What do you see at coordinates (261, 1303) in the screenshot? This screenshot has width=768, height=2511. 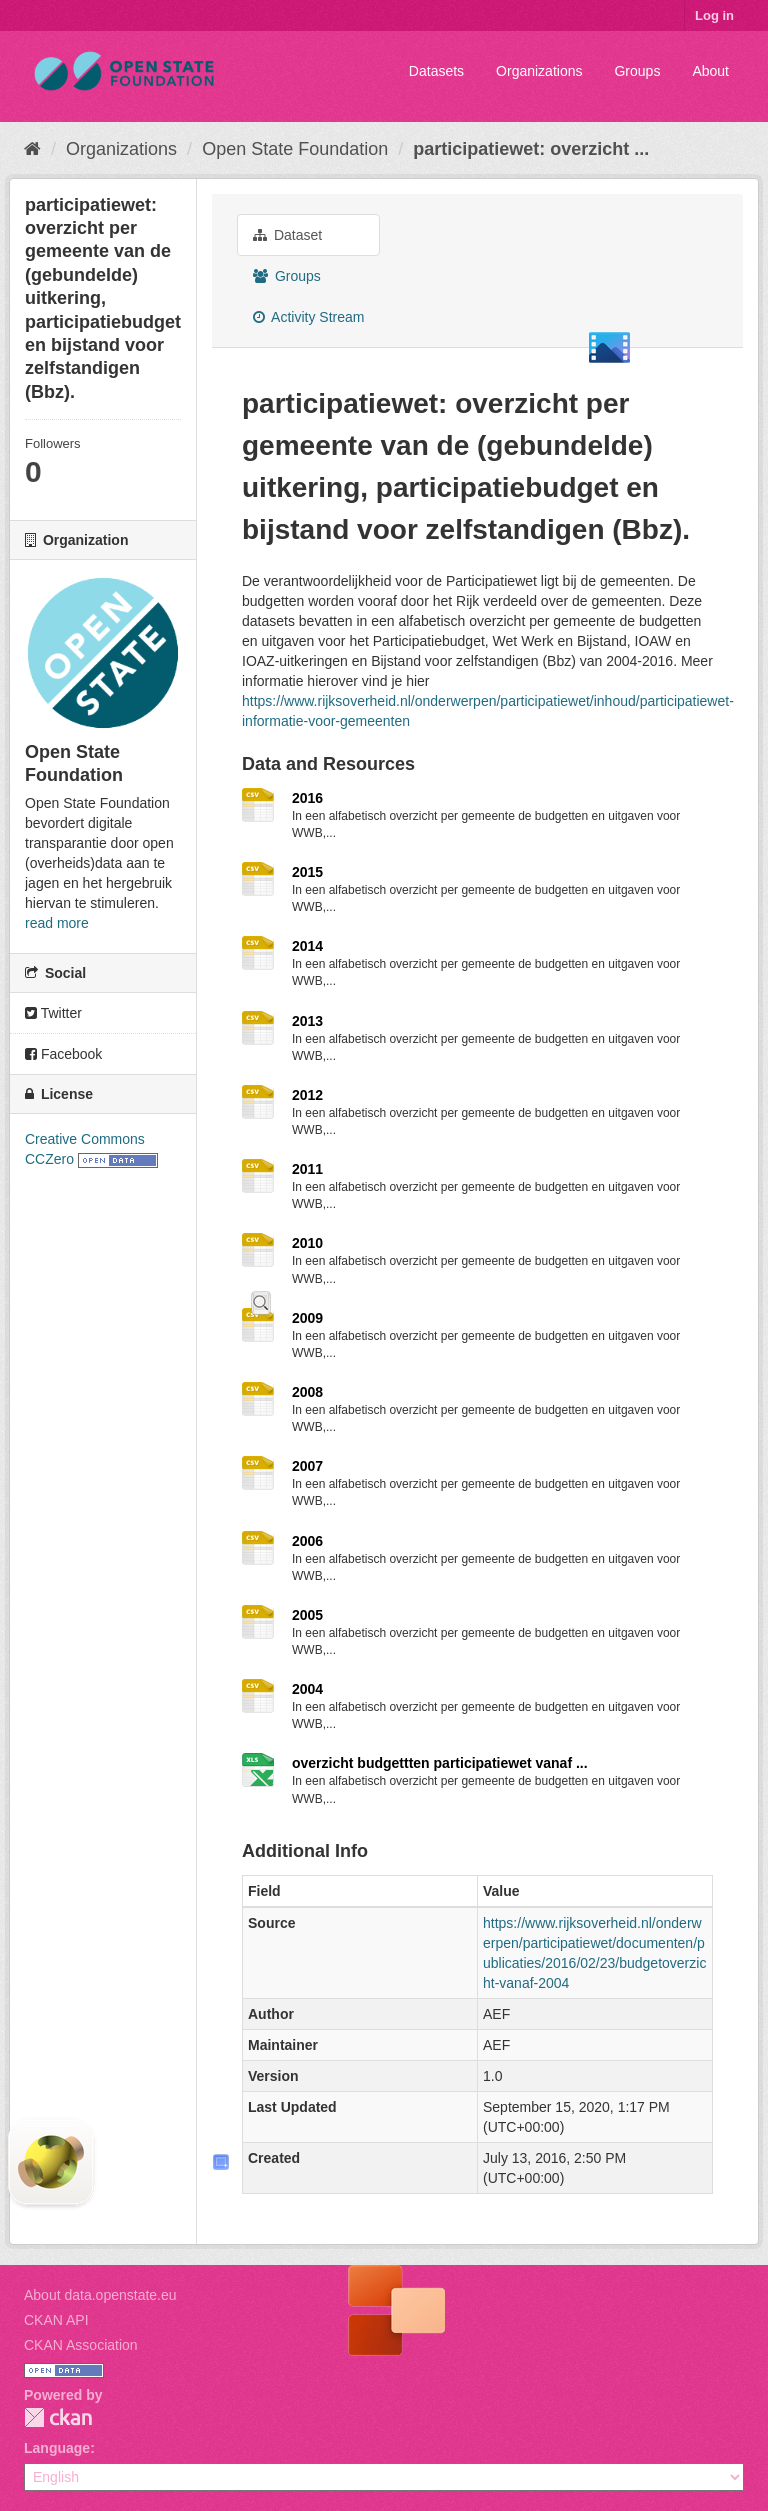 I see `open system log viewer` at bounding box center [261, 1303].